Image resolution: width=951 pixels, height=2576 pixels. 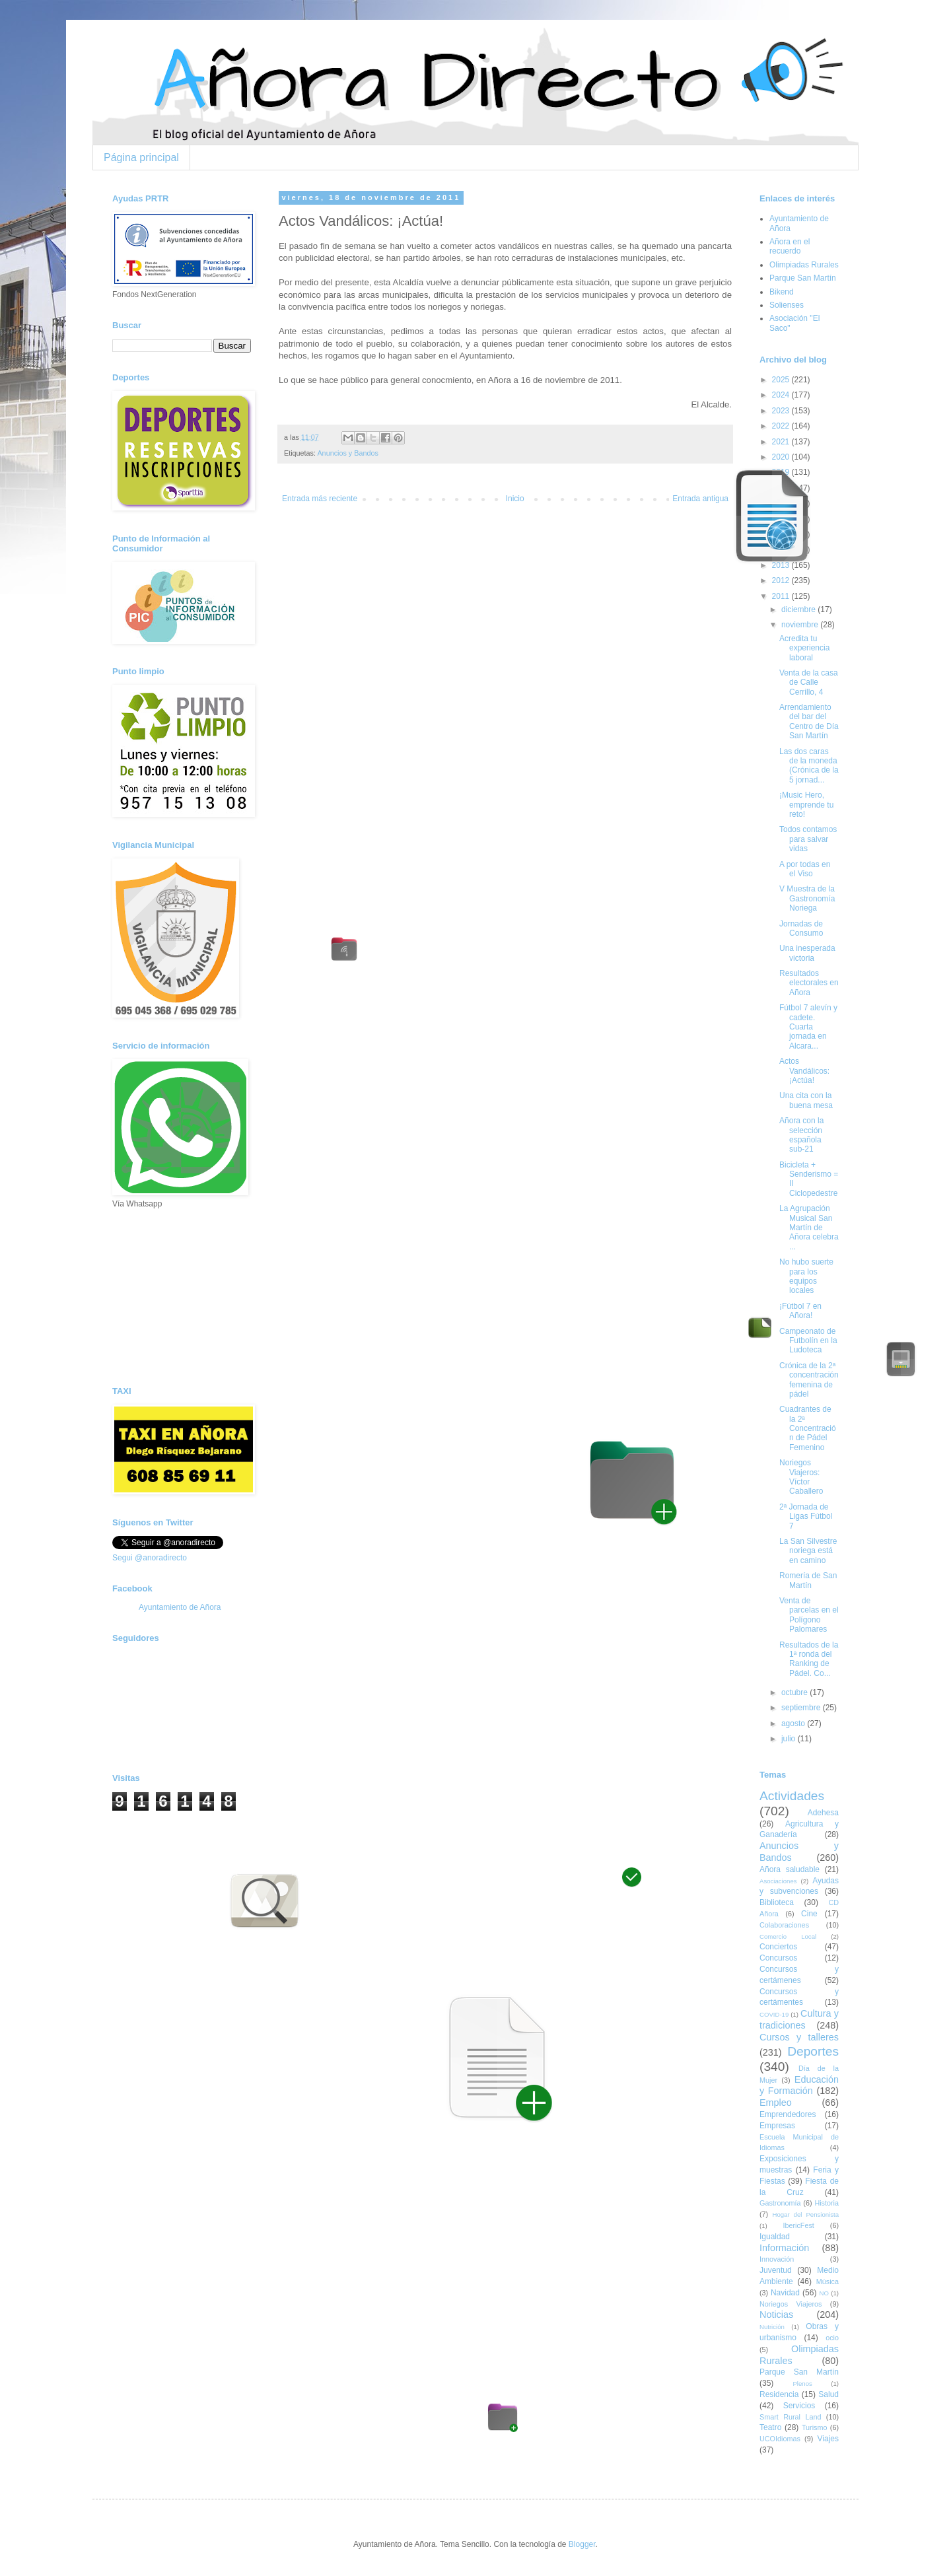 I want to click on create a new folder, so click(x=632, y=1480).